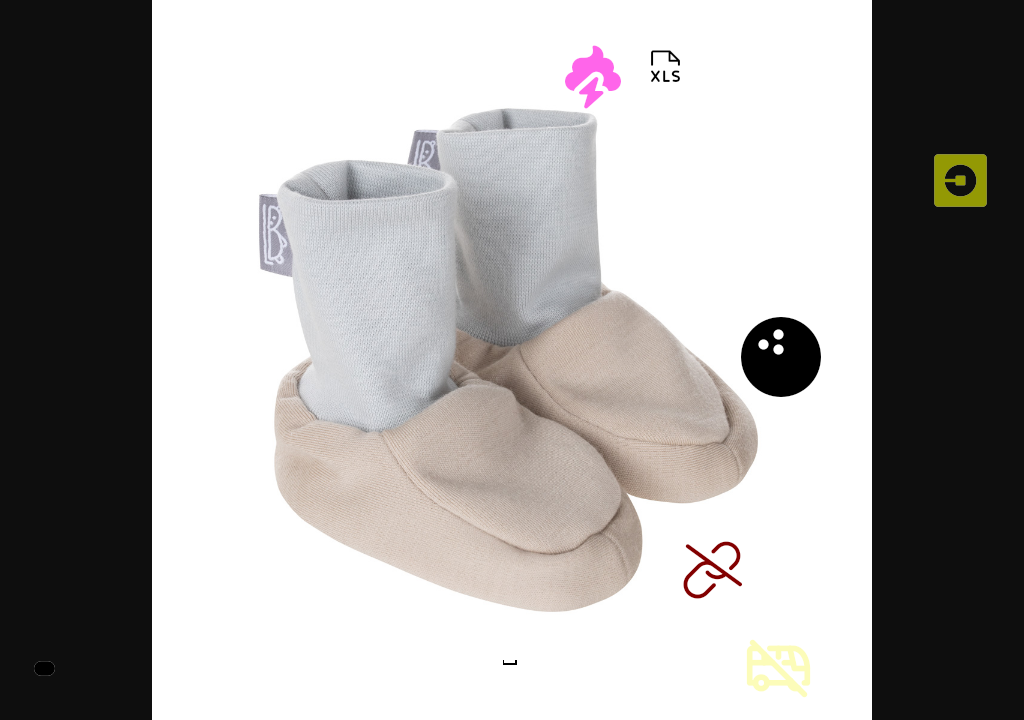 This screenshot has width=1024, height=720. Describe the element at coordinates (781, 357) in the screenshot. I see `access bowling or sports games` at that location.